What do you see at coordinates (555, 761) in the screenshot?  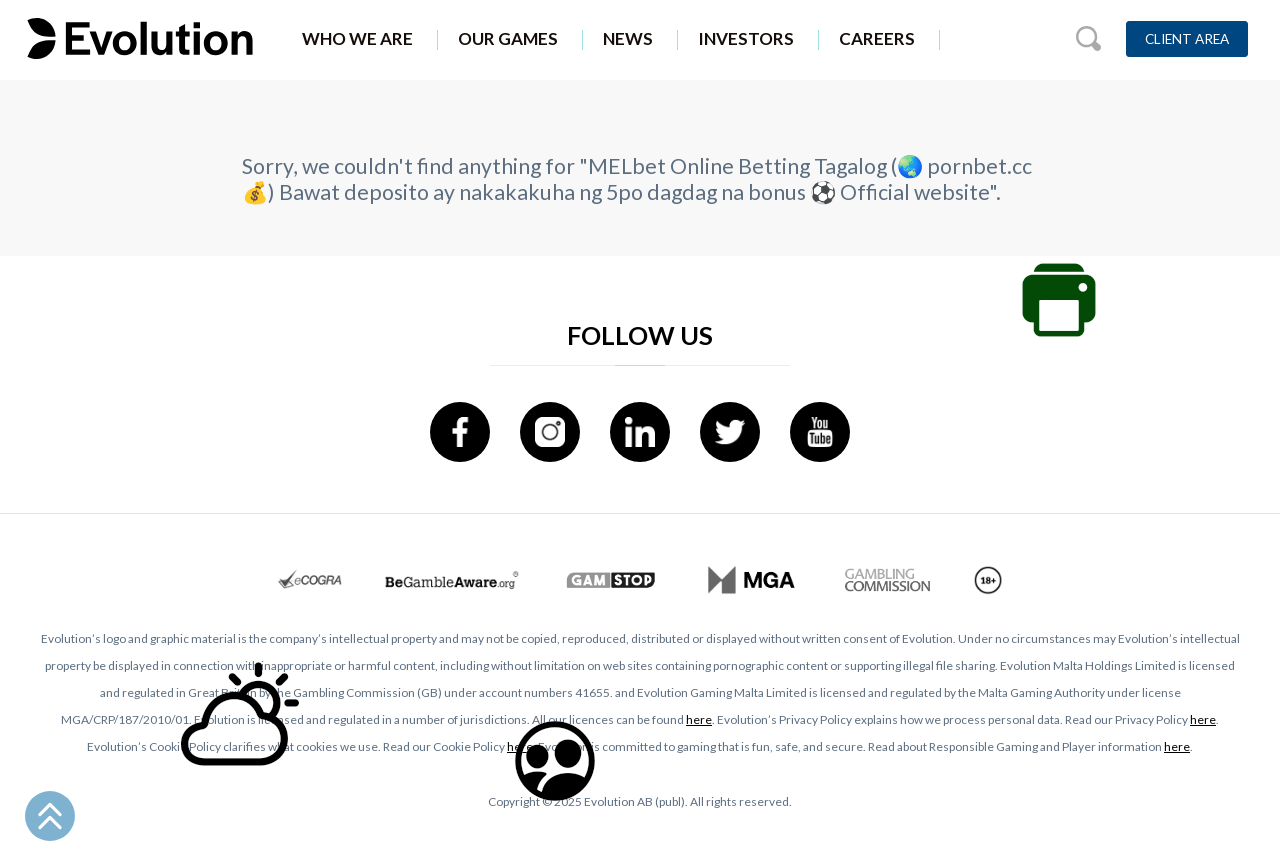 I see `view group or team members` at bounding box center [555, 761].